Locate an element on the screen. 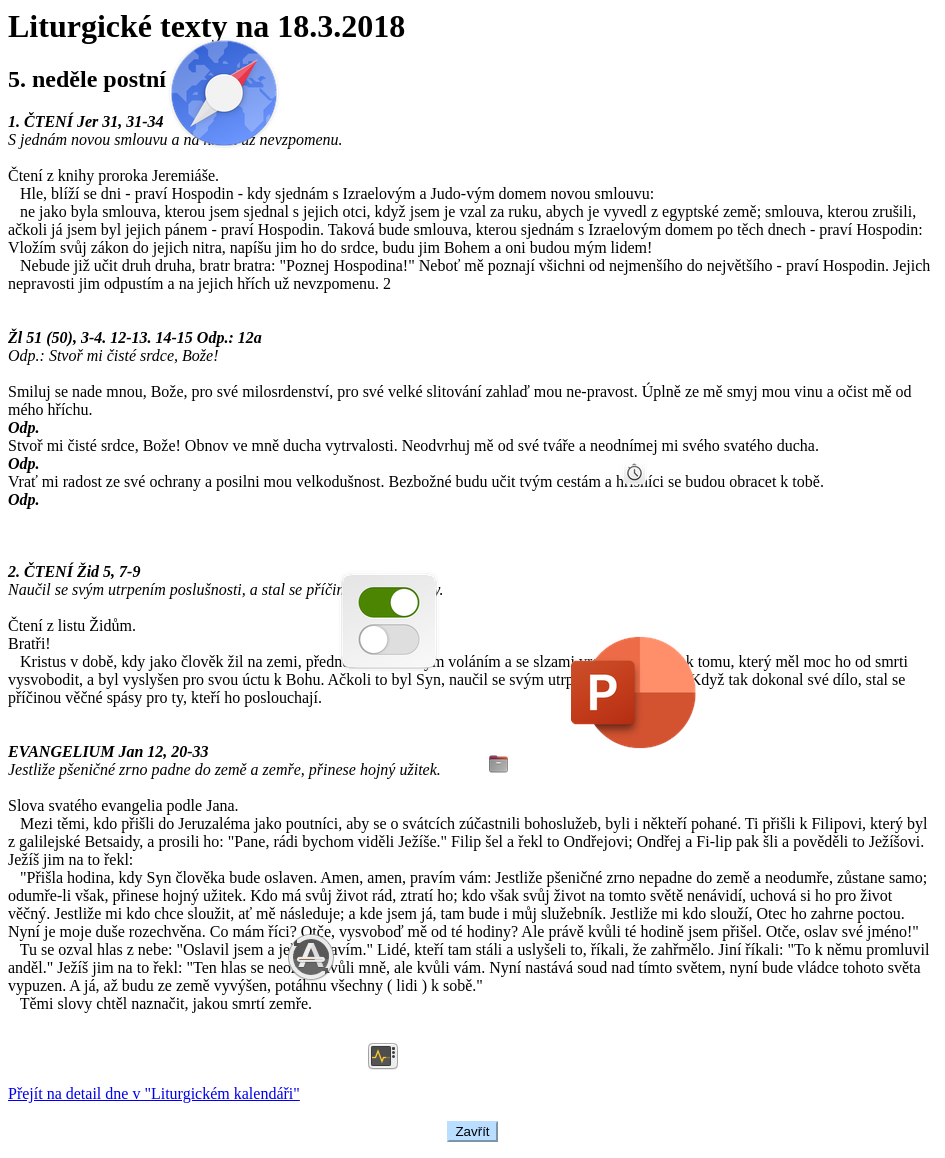  open the nautilus file manager is located at coordinates (498, 763).